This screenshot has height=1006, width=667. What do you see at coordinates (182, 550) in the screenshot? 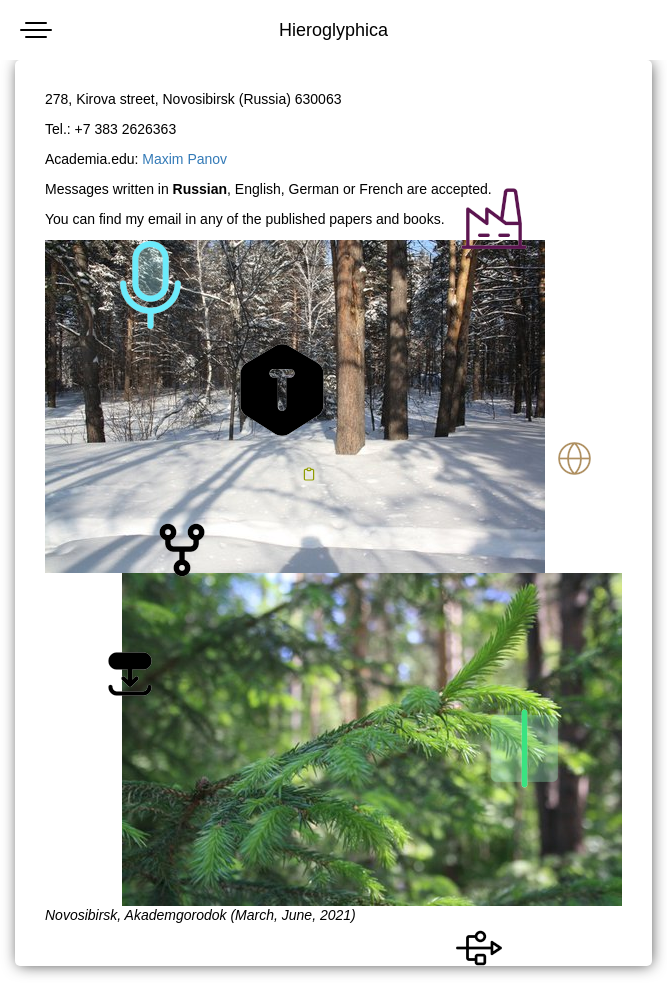
I see `fork this repository` at bounding box center [182, 550].